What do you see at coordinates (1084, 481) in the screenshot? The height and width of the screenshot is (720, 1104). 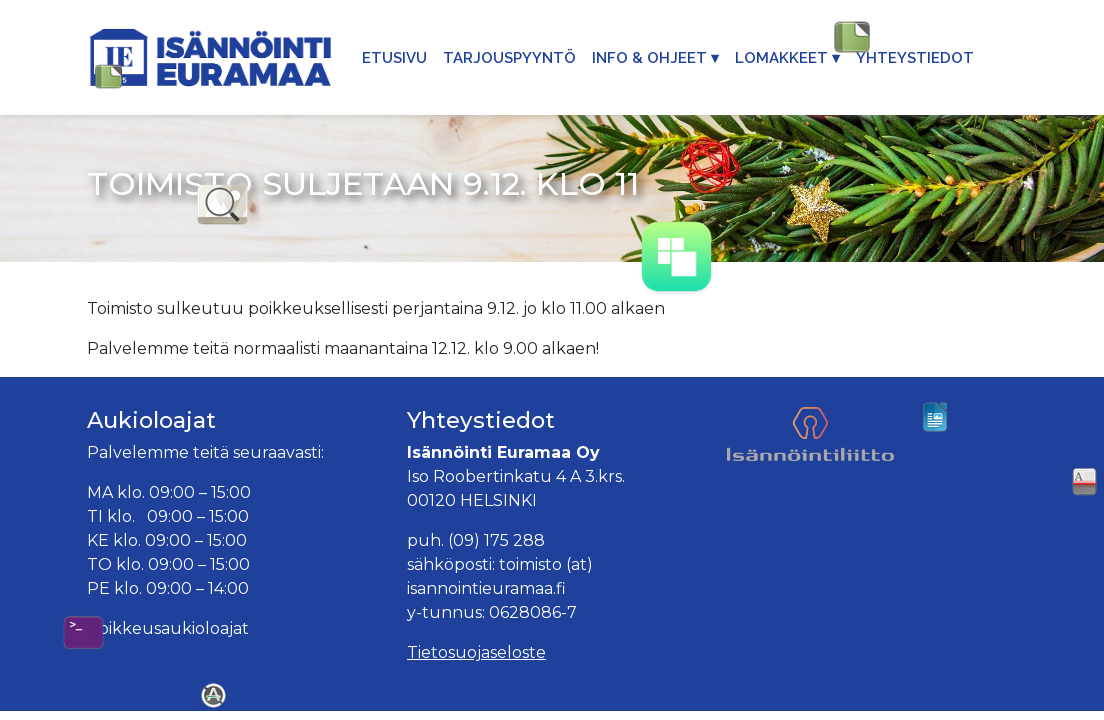 I see `open document scanner app` at bounding box center [1084, 481].